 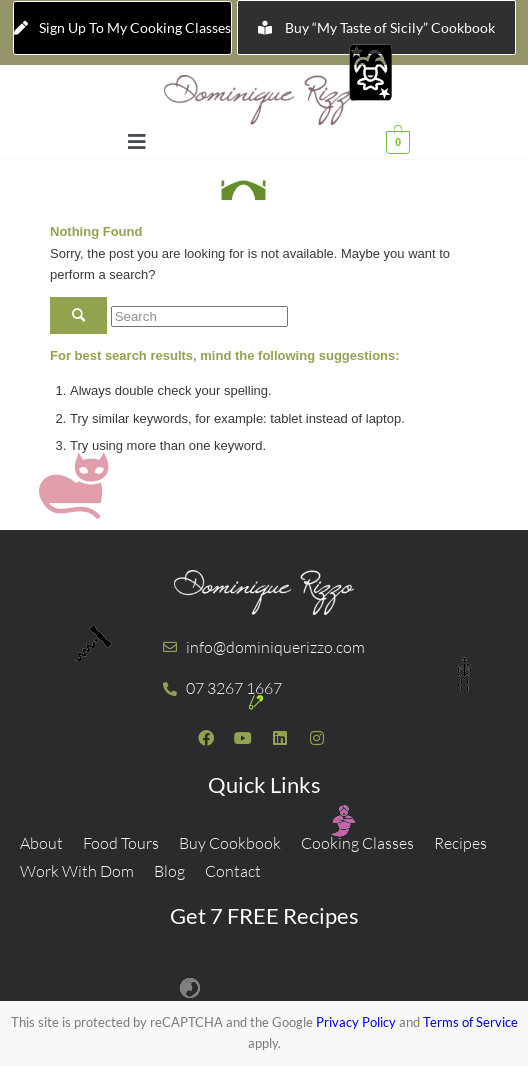 I want to click on build or place a bridge structure, so click(x=243, y=179).